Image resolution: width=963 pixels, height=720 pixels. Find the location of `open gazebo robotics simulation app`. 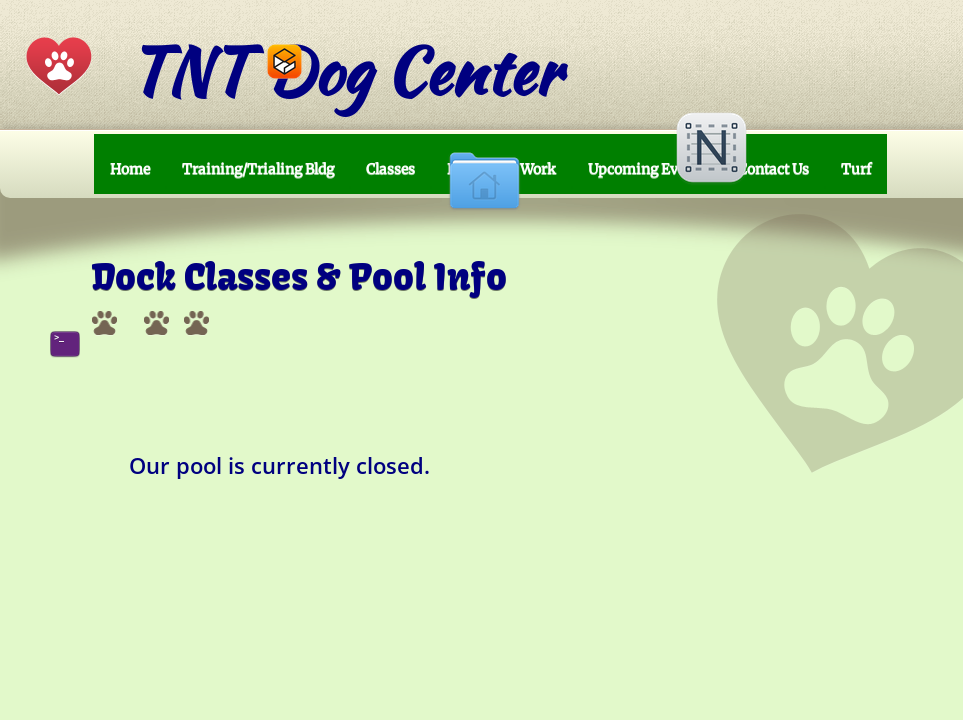

open gazebo robotics simulation app is located at coordinates (284, 61).